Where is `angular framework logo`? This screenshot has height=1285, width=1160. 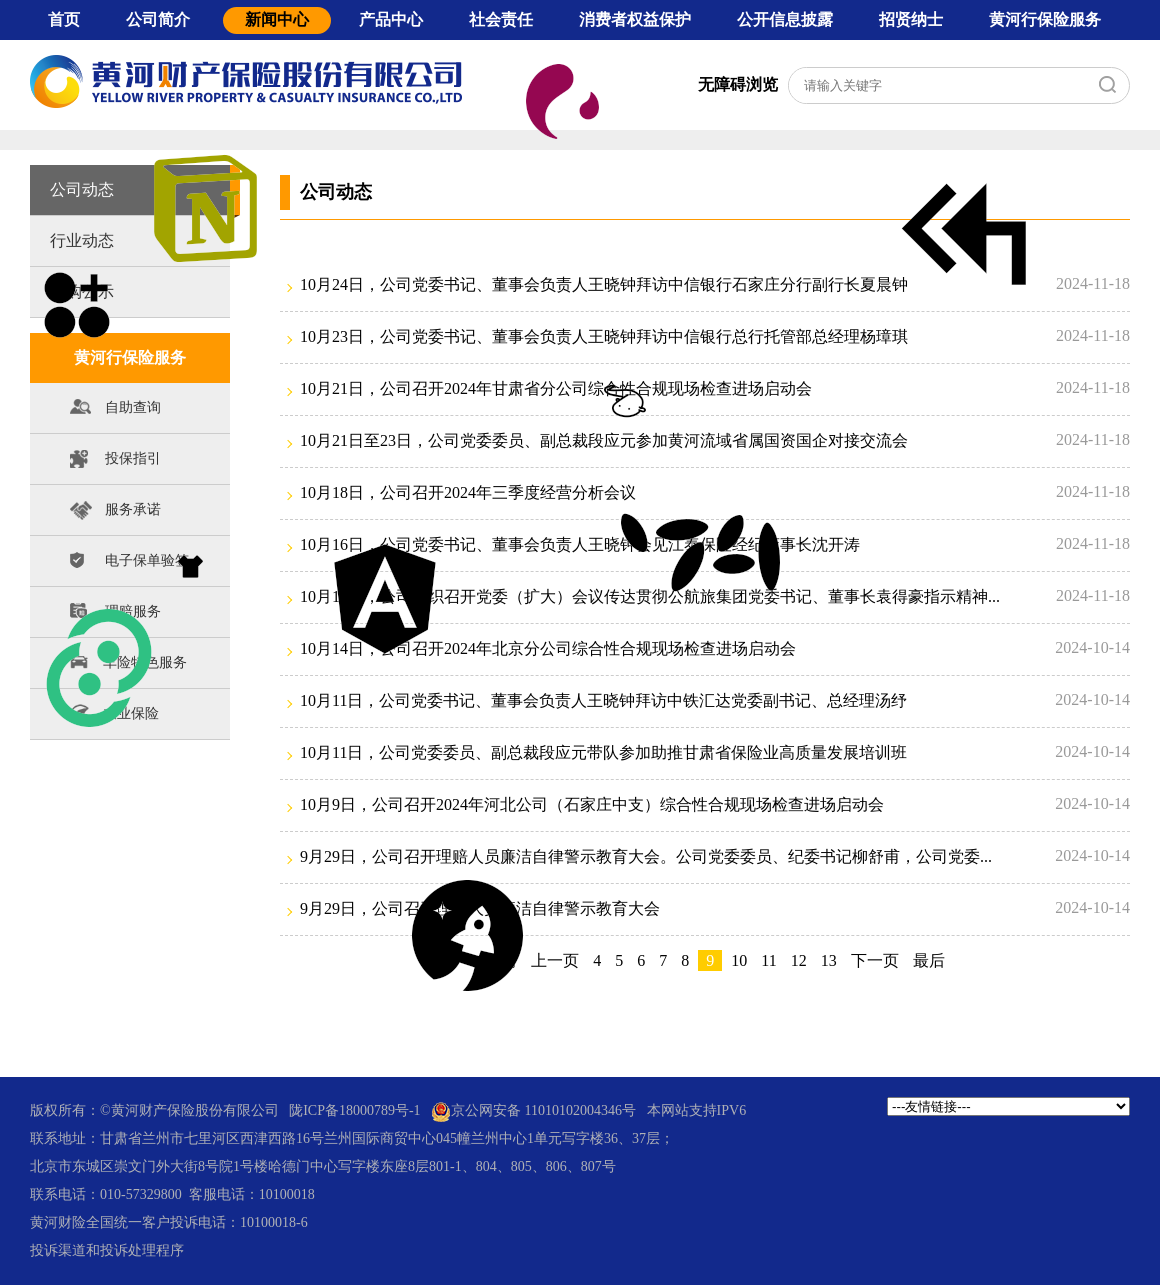
angular framework logo is located at coordinates (385, 599).